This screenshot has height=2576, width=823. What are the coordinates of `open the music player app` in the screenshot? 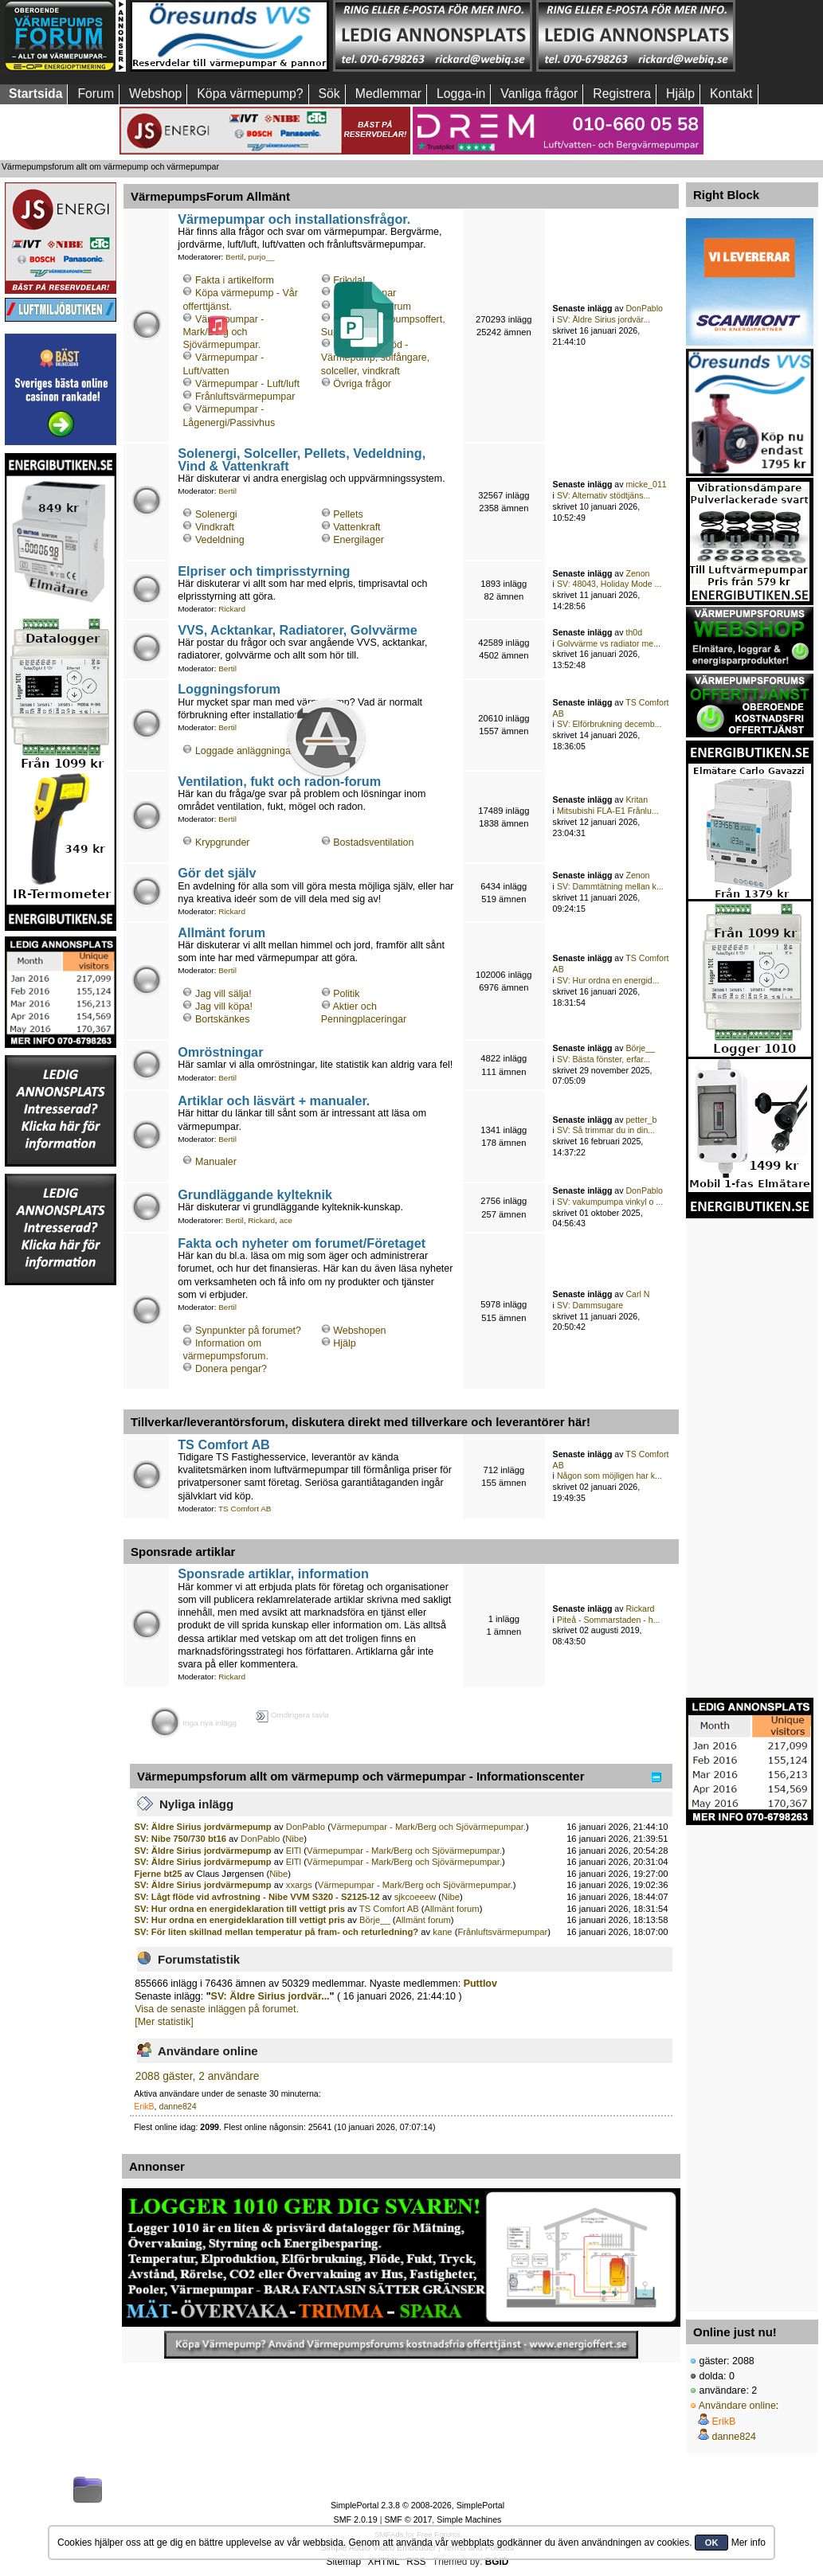 It's located at (218, 325).